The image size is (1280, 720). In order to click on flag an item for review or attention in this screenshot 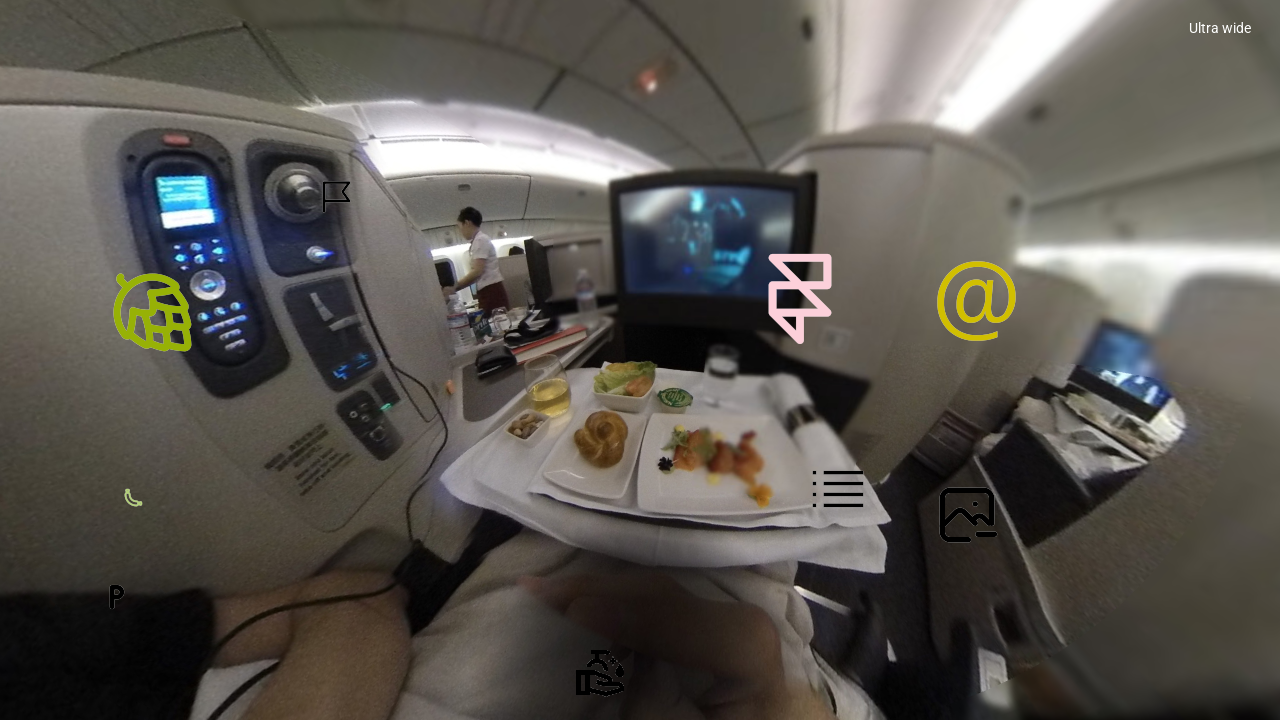, I will do `click(336, 197)`.